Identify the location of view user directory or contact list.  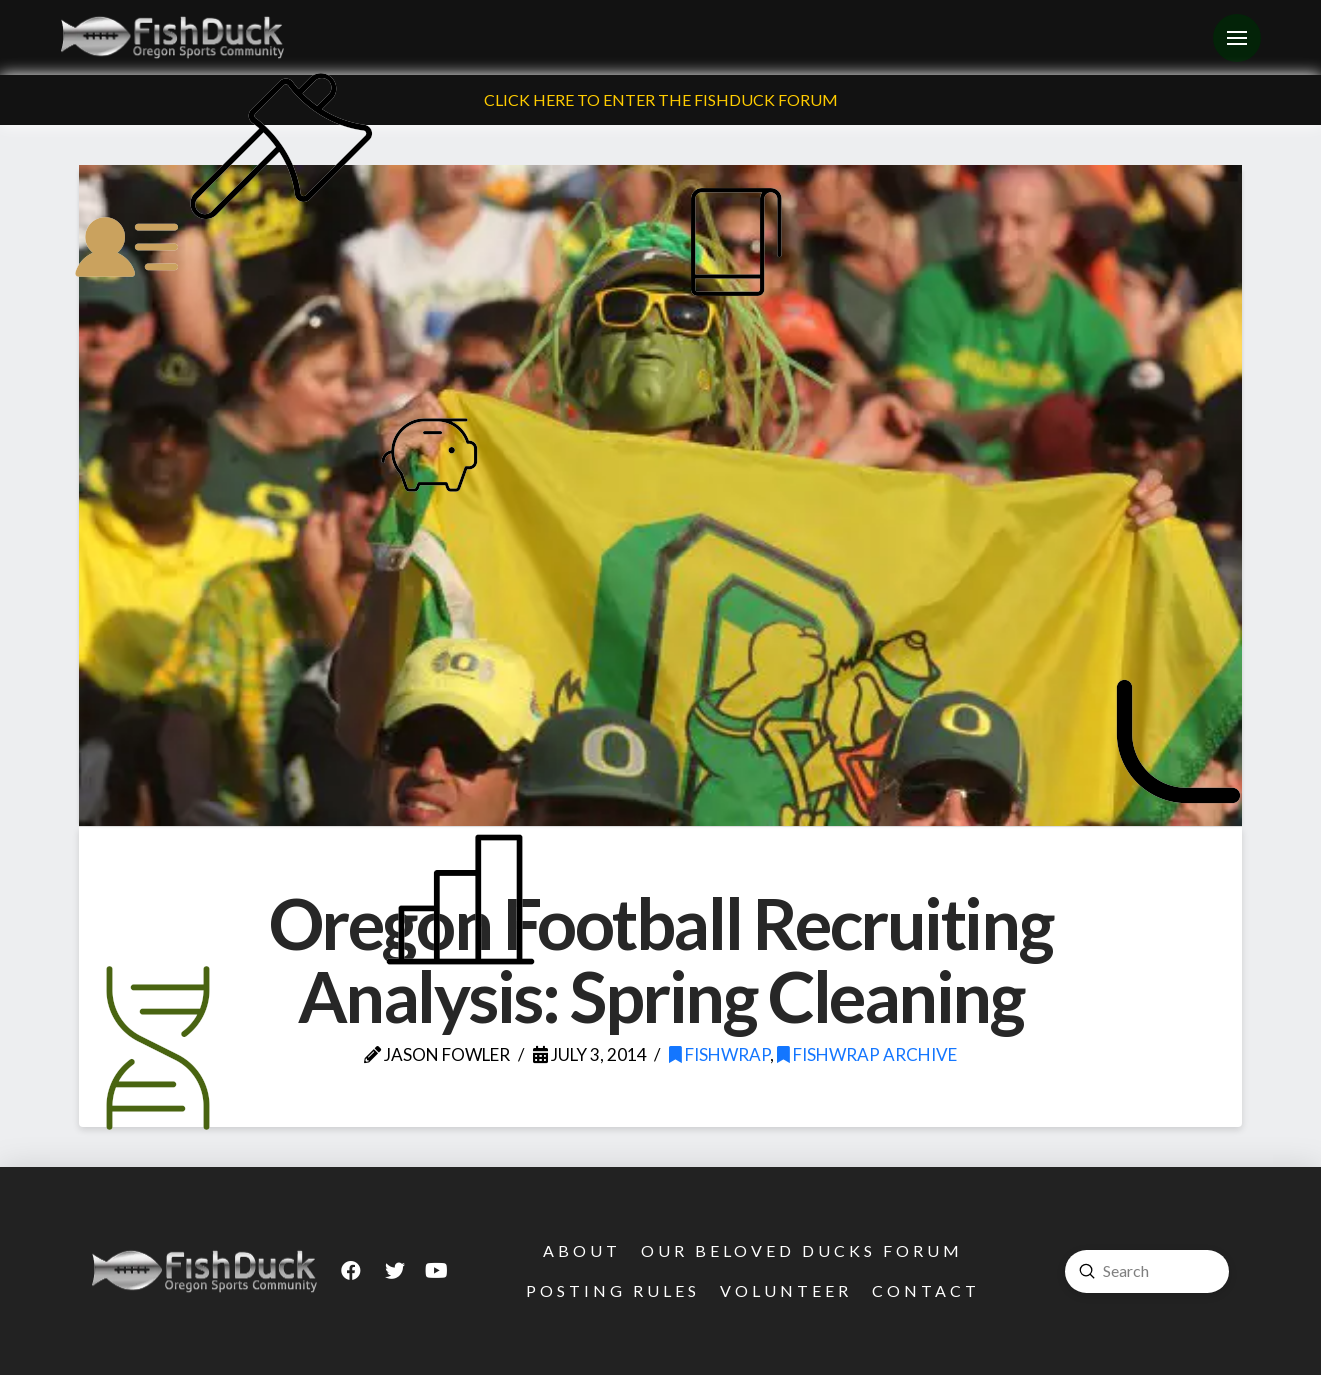
(125, 247).